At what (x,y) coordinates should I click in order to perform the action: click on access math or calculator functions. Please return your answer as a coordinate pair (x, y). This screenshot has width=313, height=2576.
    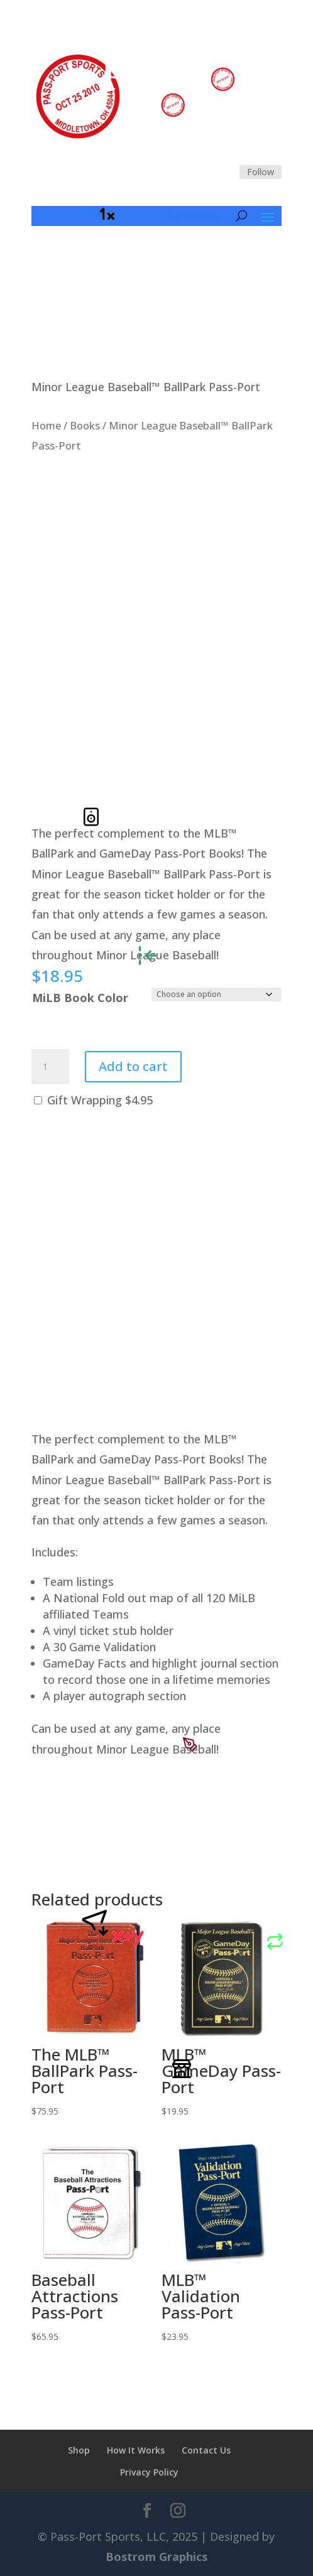
    Looking at the image, I should click on (128, 1936).